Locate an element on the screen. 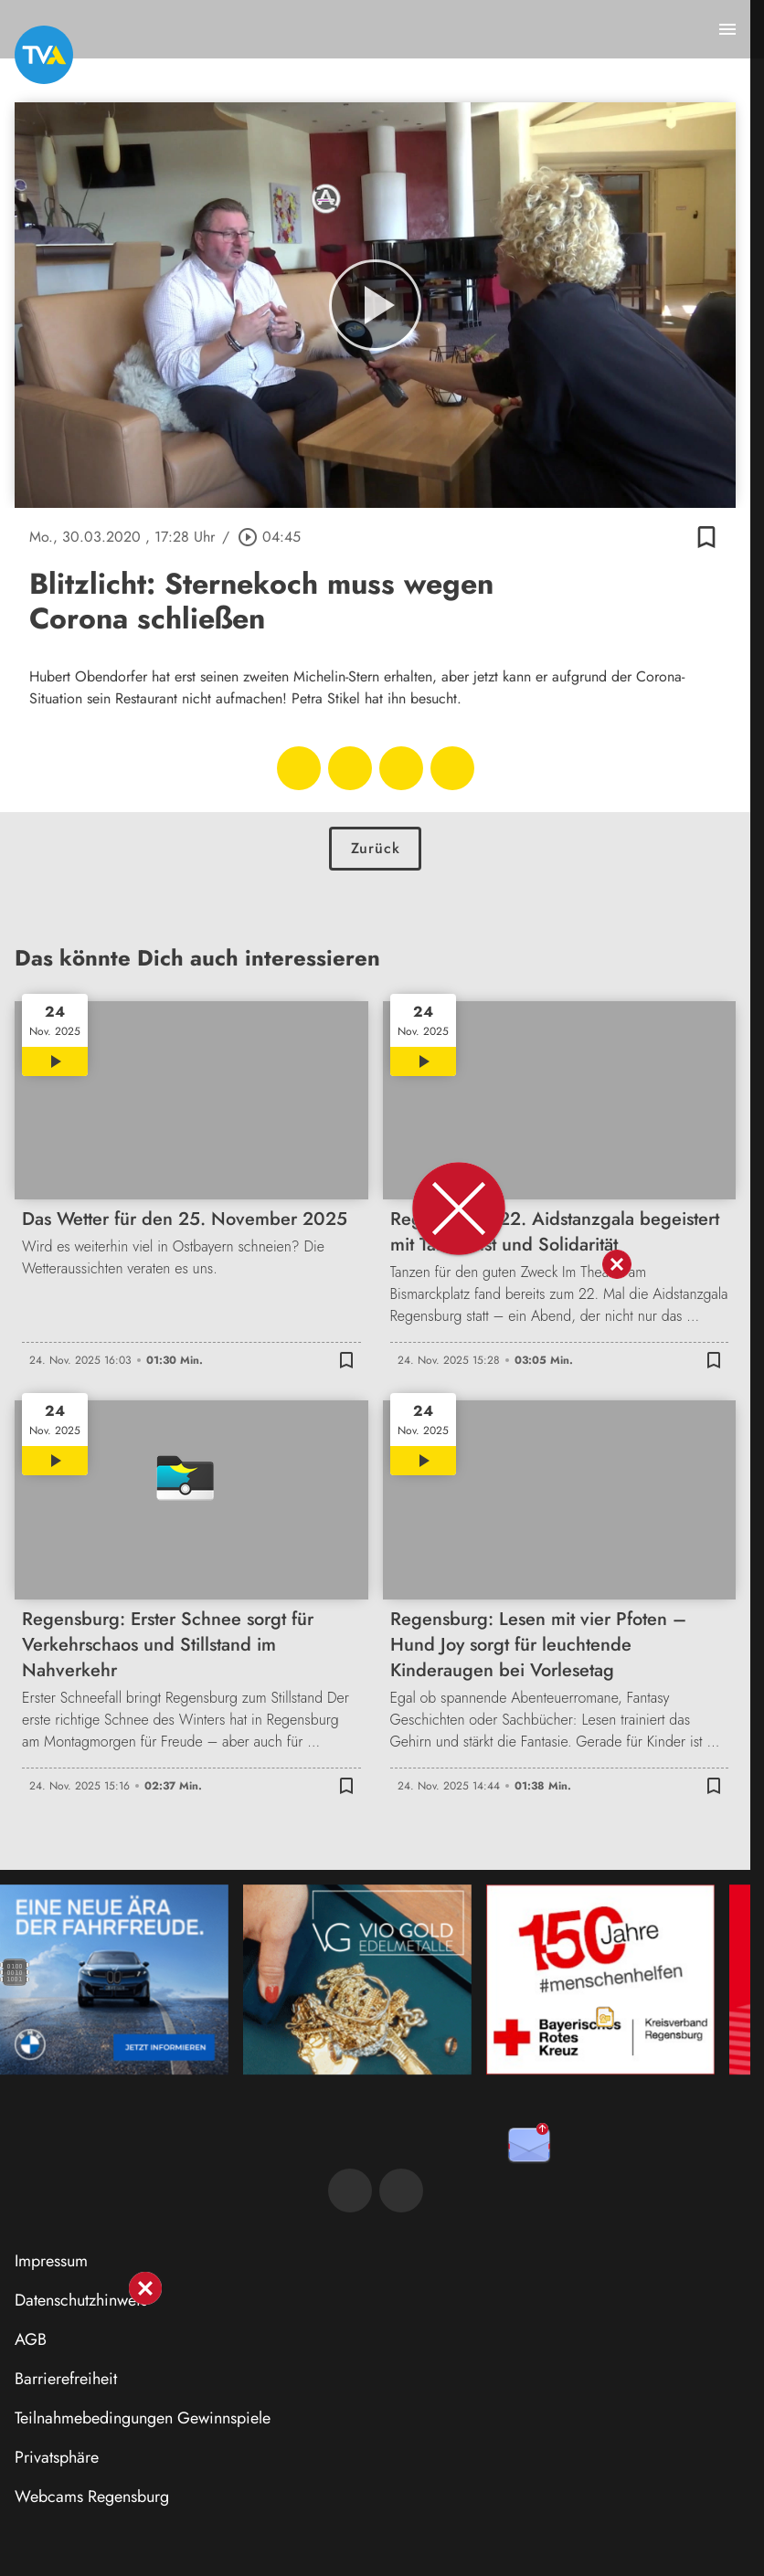 This screenshot has width=764, height=2576. close or exit the application is located at coordinates (617, 1264).